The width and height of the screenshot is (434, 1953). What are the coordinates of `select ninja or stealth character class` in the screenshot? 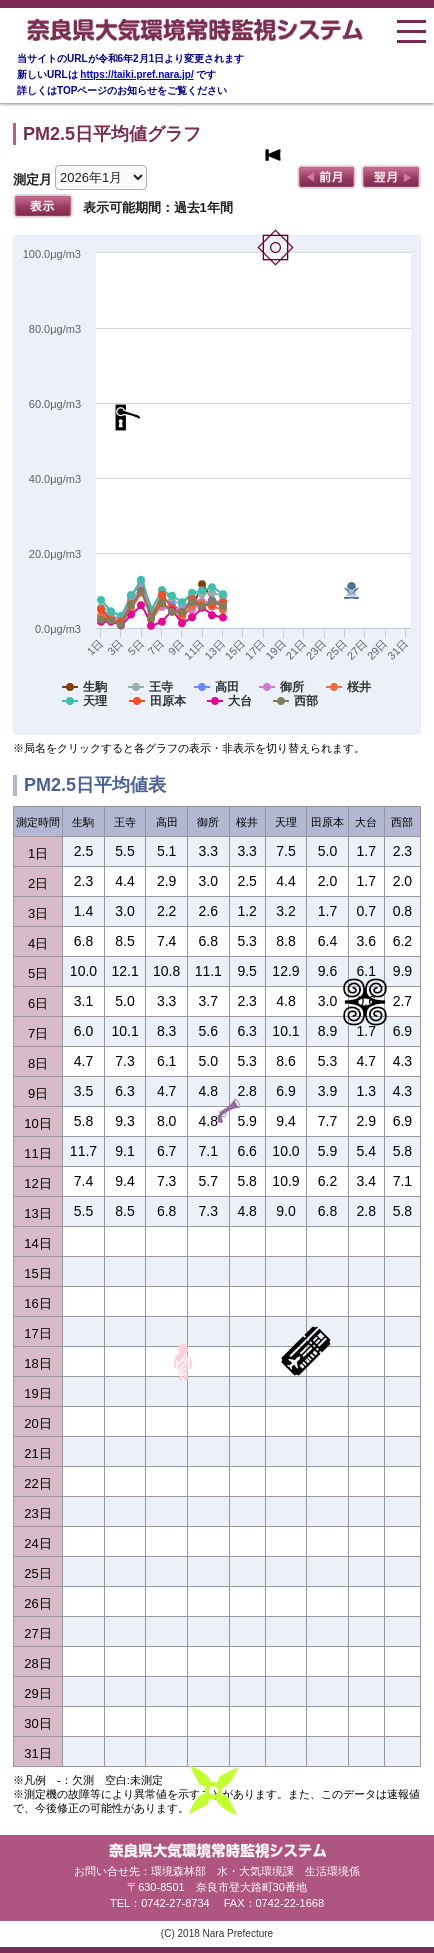 It's located at (213, 1790).